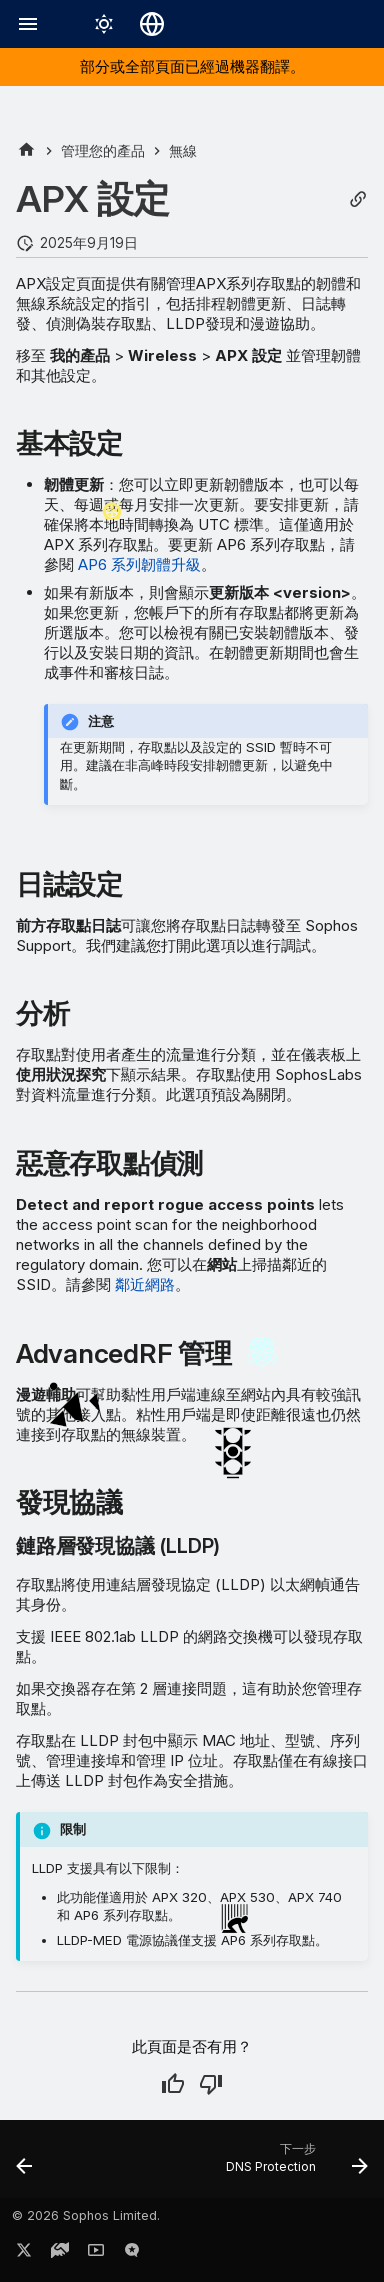  I want to click on explore ancient Egypt themed content, so click(75, 1407).